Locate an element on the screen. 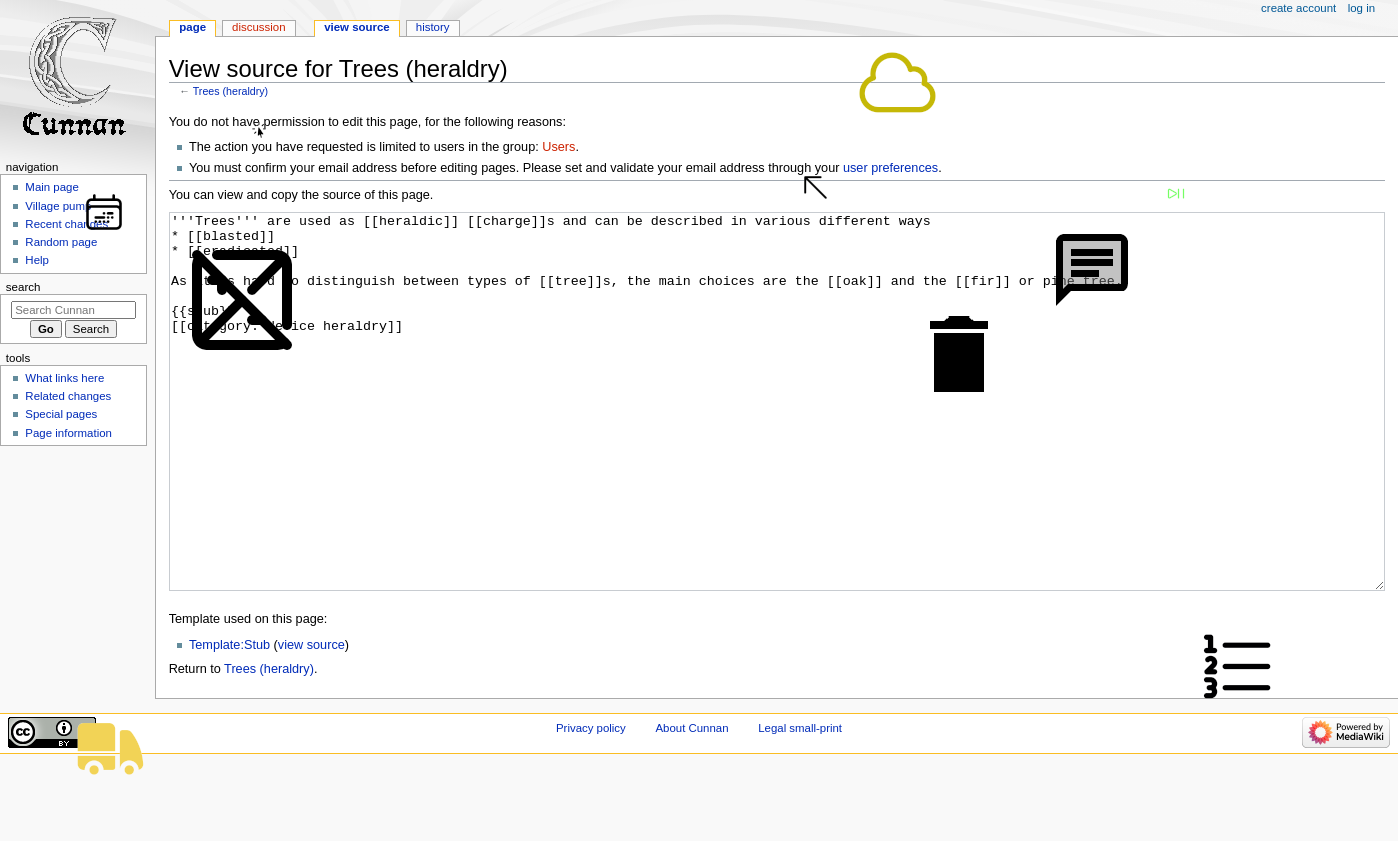 The width and height of the screenshot is (1398, 841). disable exposure adjustment is located at coordinates (242, 300).